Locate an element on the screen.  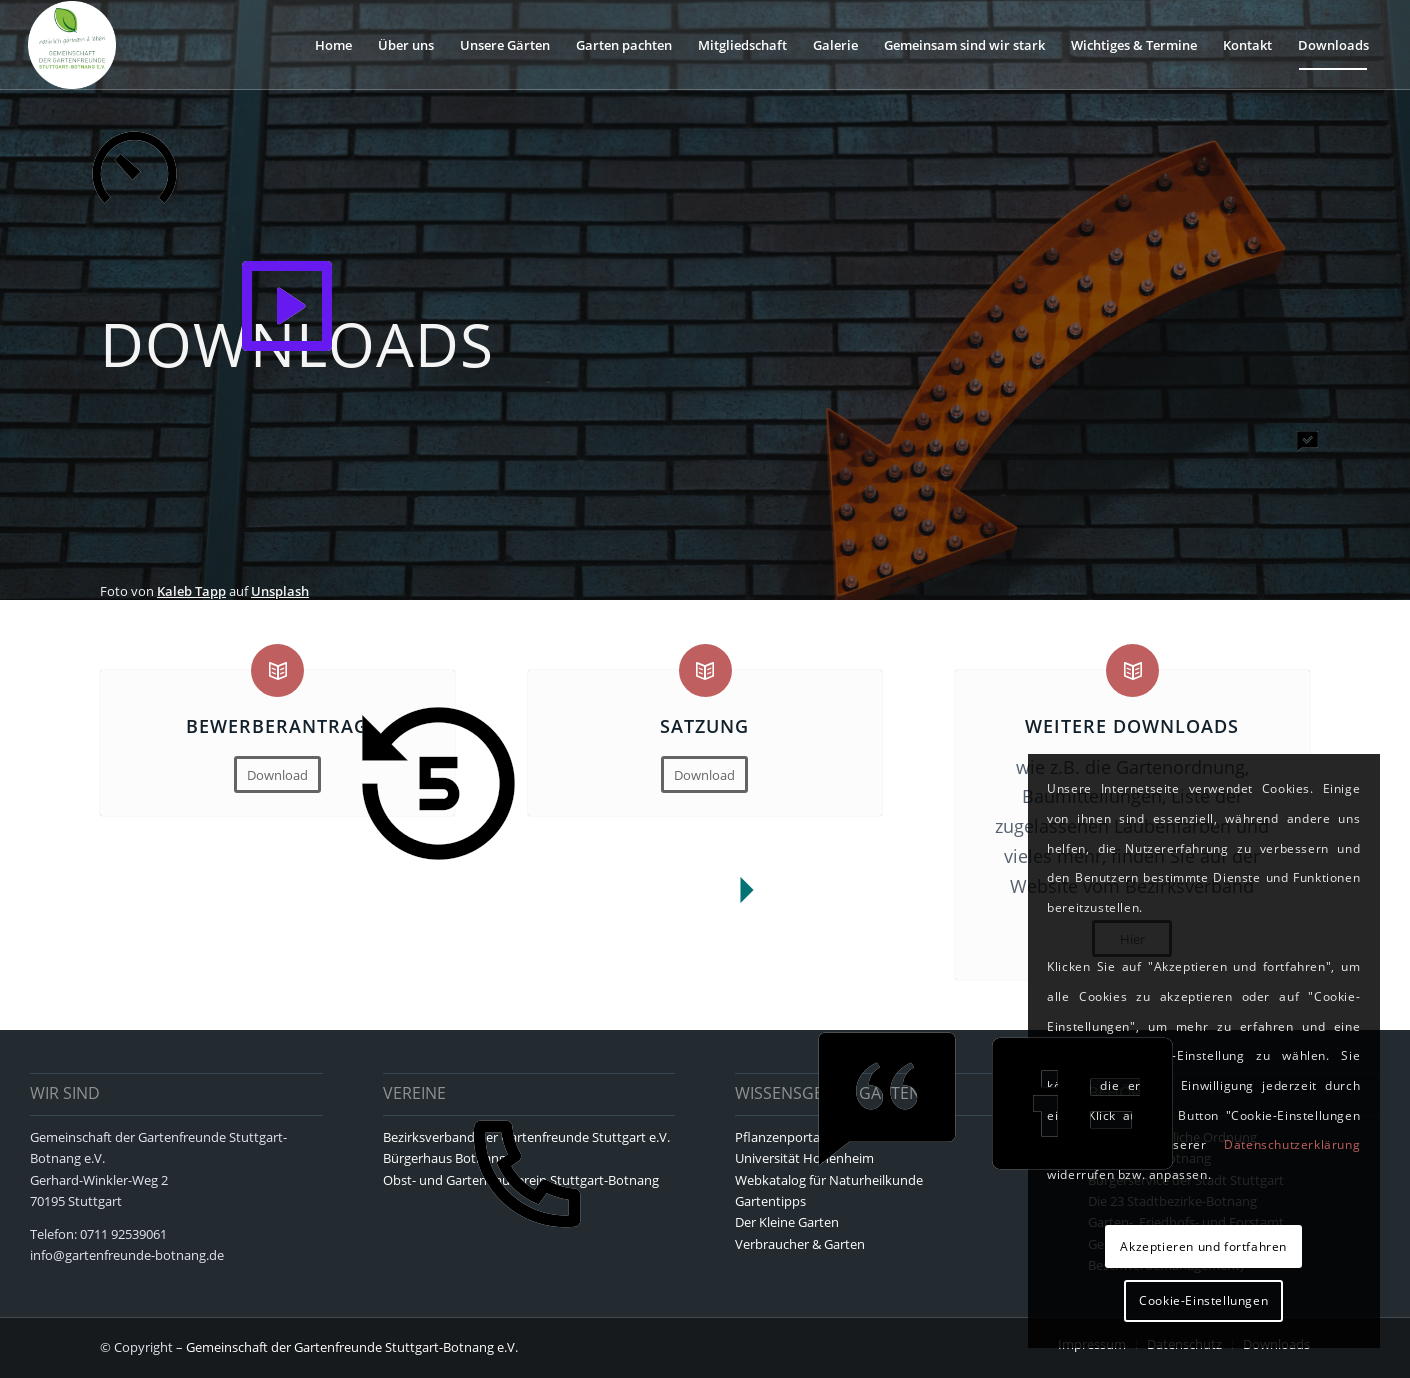
message sent successfully is located at coordinates (1307, 440).